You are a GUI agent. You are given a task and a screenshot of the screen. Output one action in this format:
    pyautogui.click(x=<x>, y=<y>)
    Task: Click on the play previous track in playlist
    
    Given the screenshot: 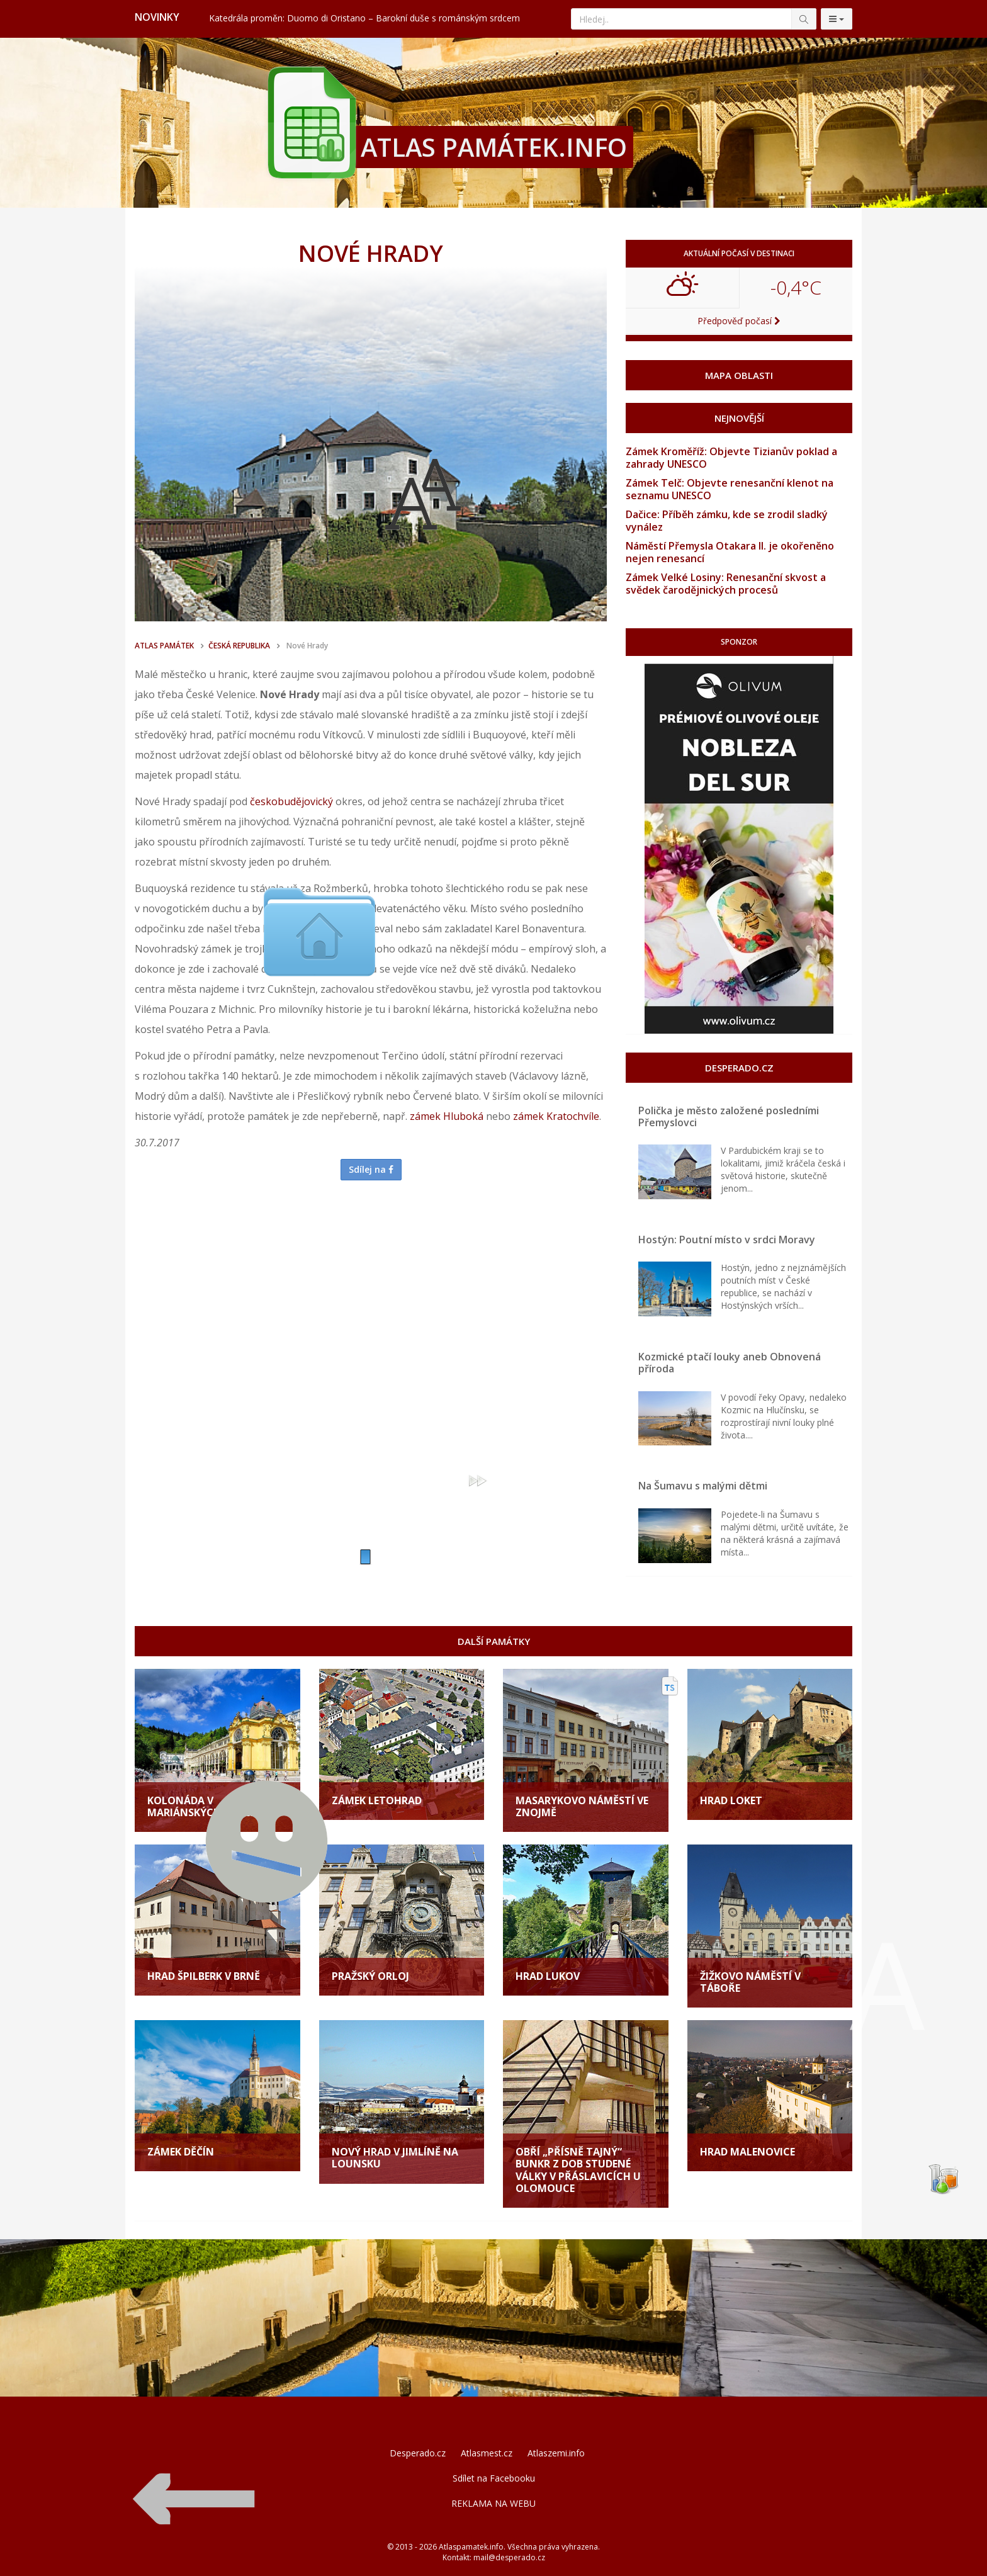 What is the action you would take?
    pyautogui.click(x=195, y=2499)
    